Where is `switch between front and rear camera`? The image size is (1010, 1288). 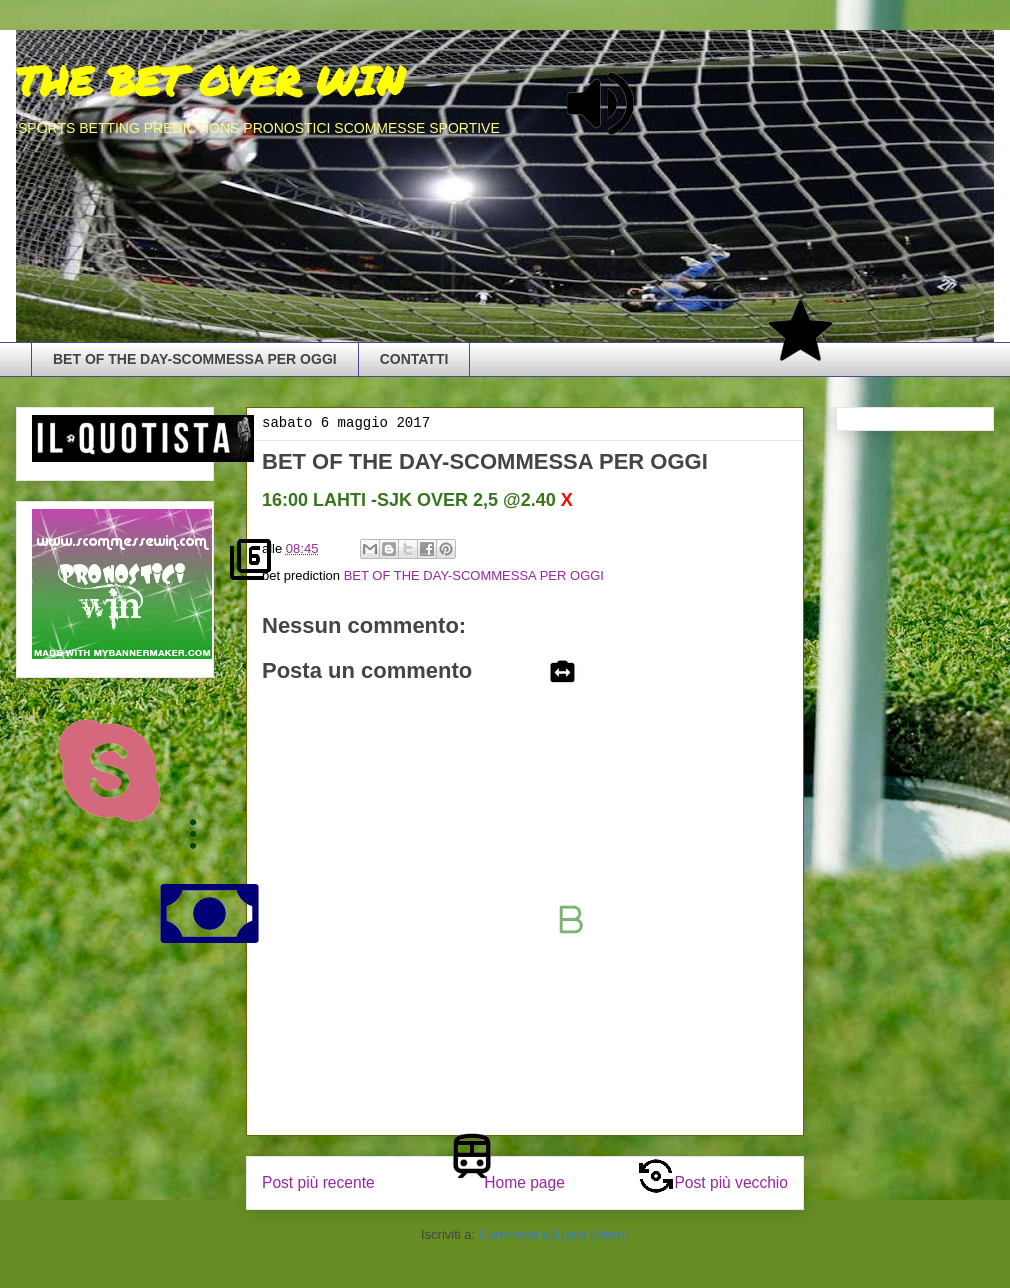 switch between front and rear camera is located at coordinates (656, 1176).